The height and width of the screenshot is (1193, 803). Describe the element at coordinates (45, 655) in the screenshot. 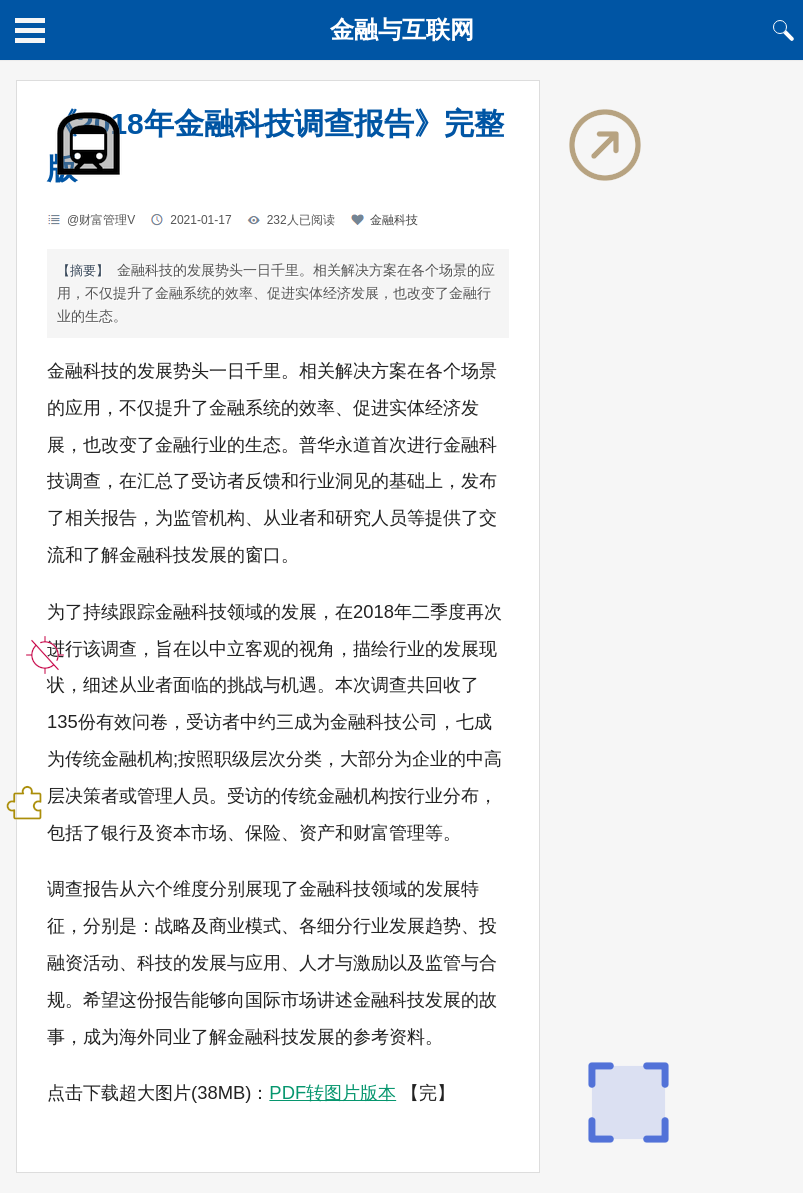

I see `location services disabled` at that location.